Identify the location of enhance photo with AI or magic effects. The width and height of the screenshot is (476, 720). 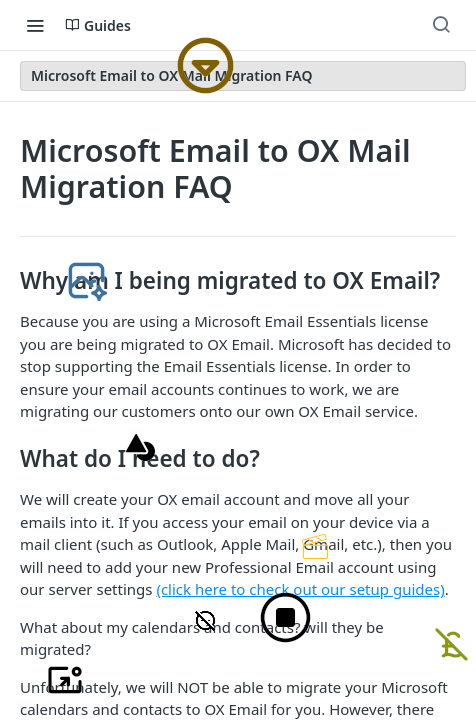
(86, 280).